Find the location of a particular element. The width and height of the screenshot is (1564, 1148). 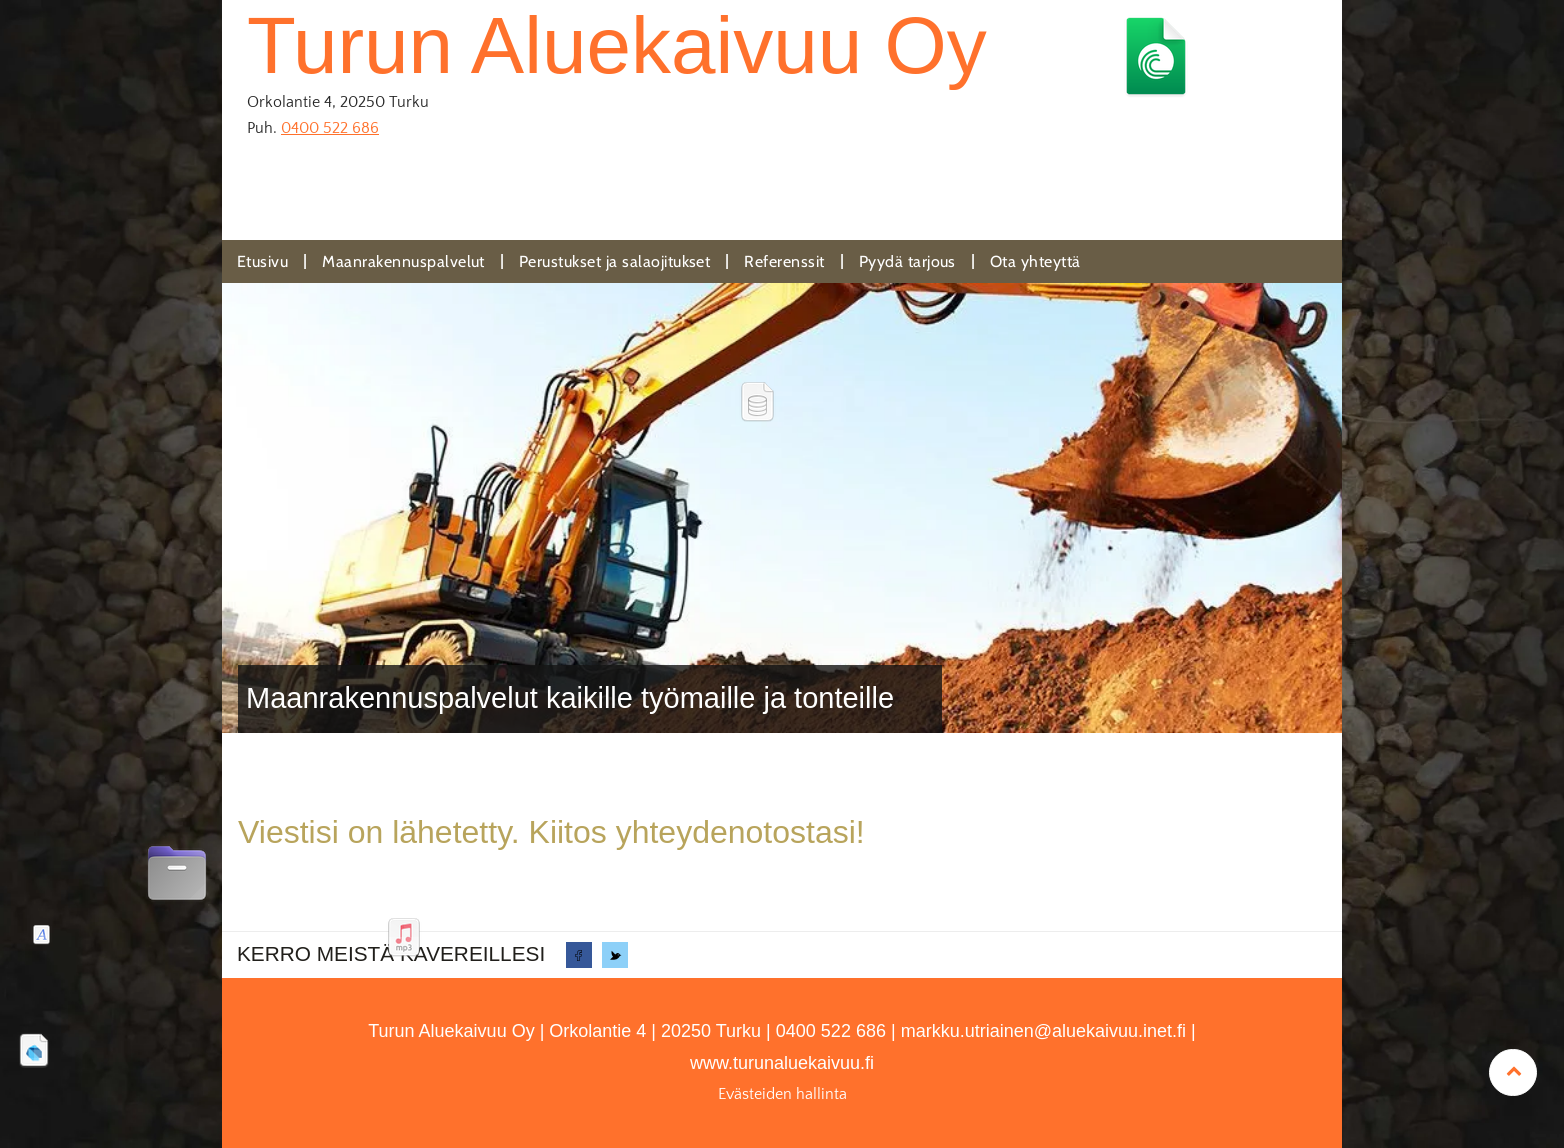

an mp3 audio file is located at coordinates (404, 937).